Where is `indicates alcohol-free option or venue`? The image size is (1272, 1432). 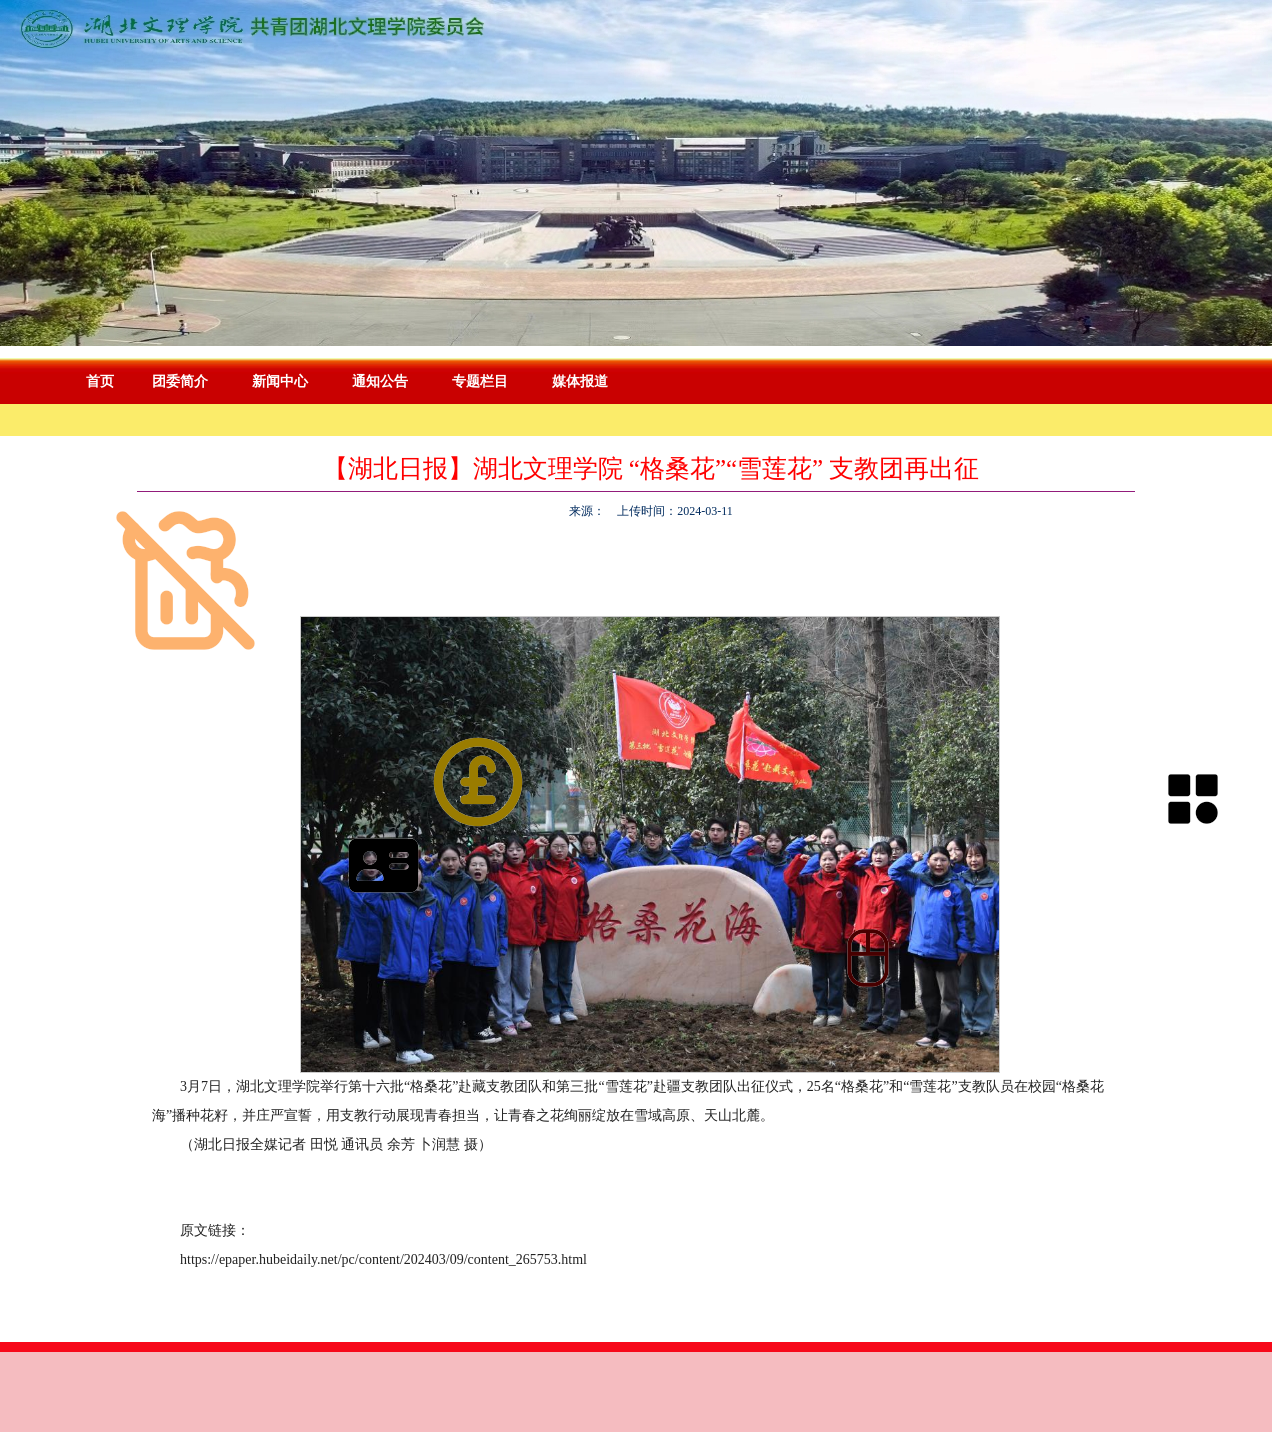
indicates alcohol-free option or venue is located at coordinates (185, 580).